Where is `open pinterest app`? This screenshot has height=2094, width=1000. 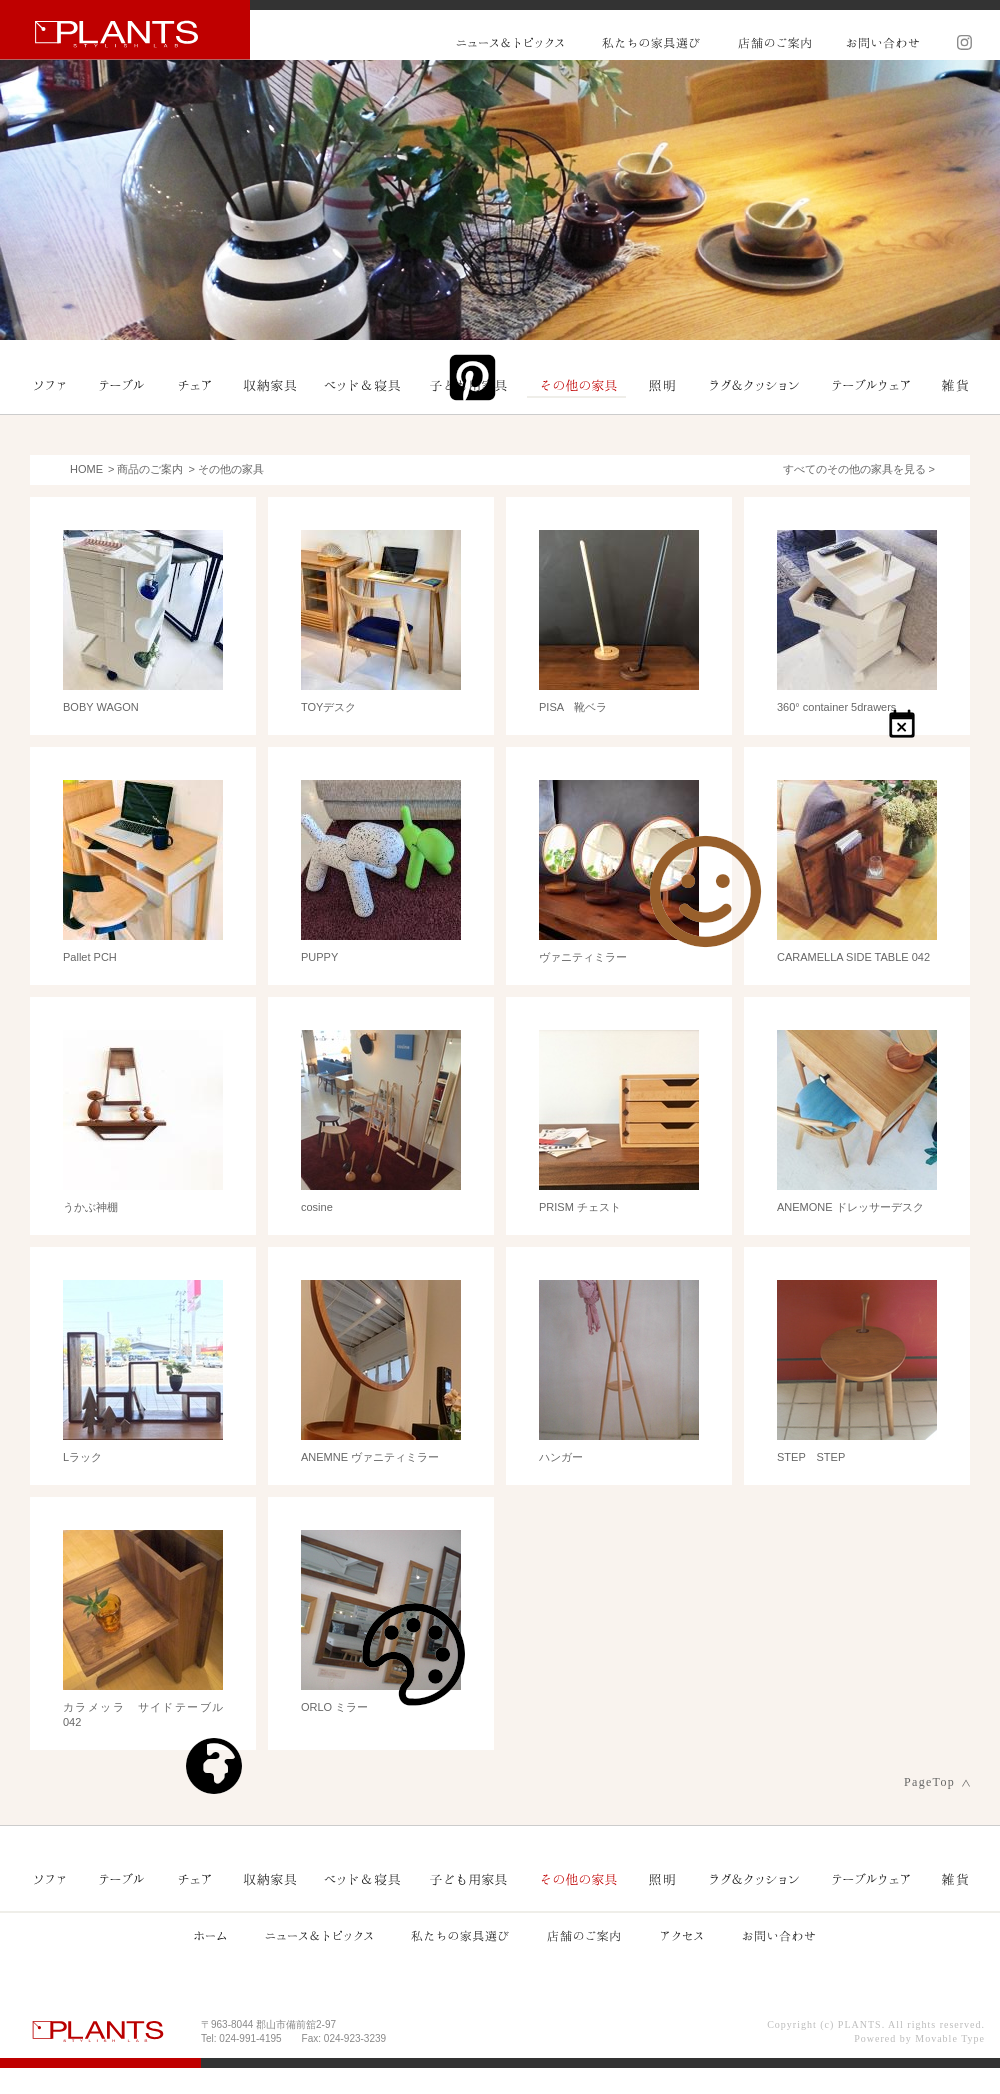
open pinterest app is located at coordinates (472, 377).